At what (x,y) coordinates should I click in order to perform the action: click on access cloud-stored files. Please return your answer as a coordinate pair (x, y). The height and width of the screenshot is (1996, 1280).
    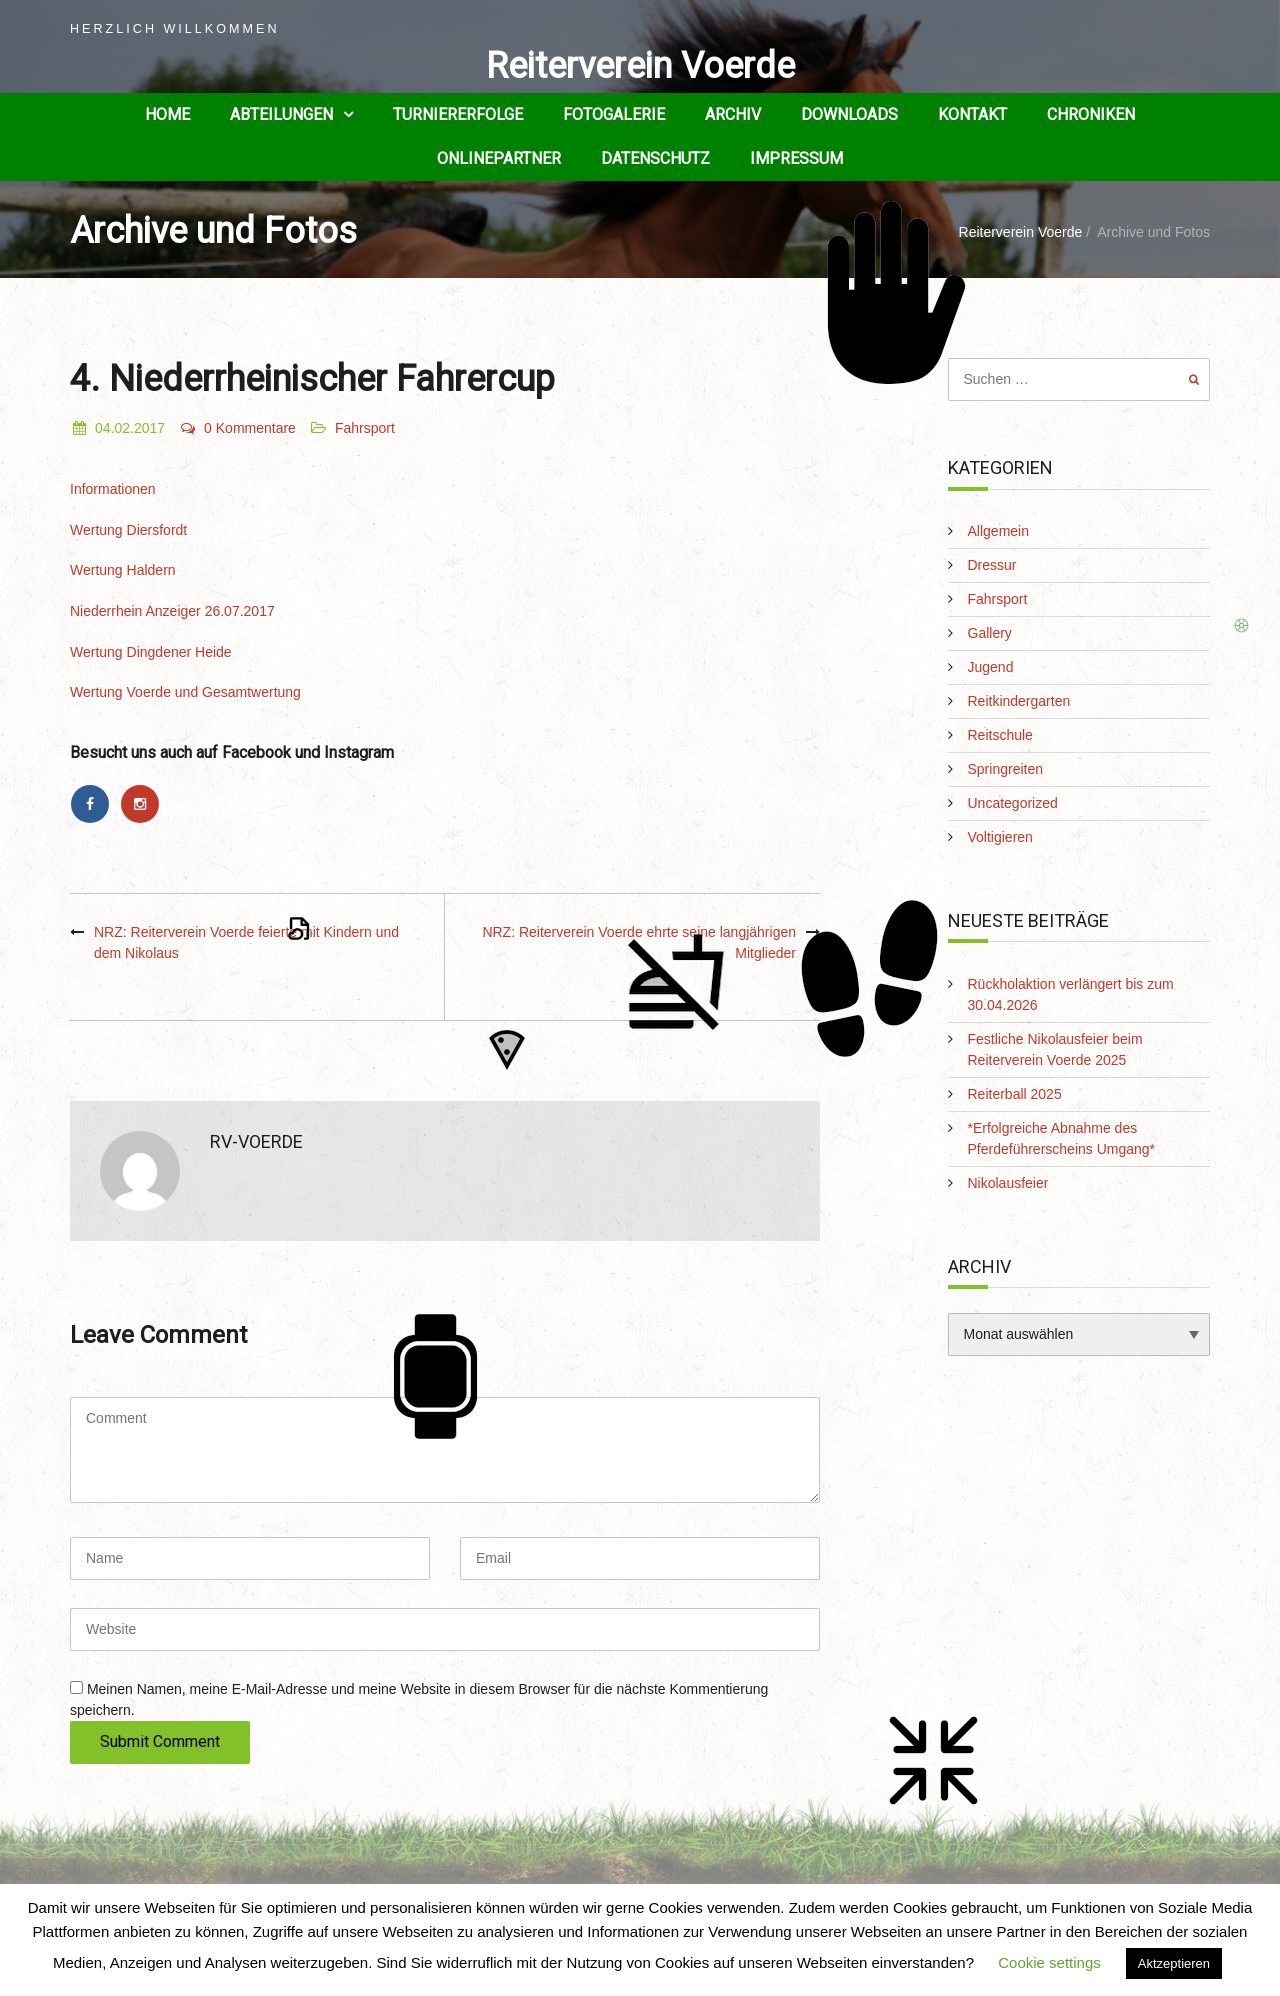
    Looking at the image, I should click on (299, 928).